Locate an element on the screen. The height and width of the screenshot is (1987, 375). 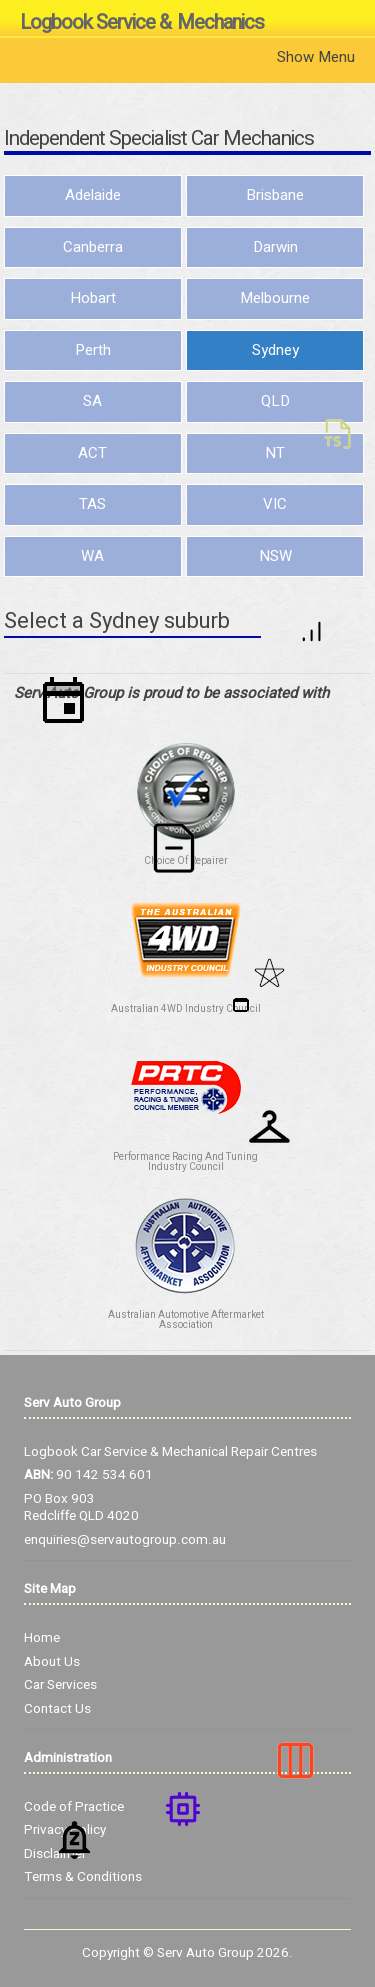
indicates occult or mystical content is located at coordinates (269, 974).